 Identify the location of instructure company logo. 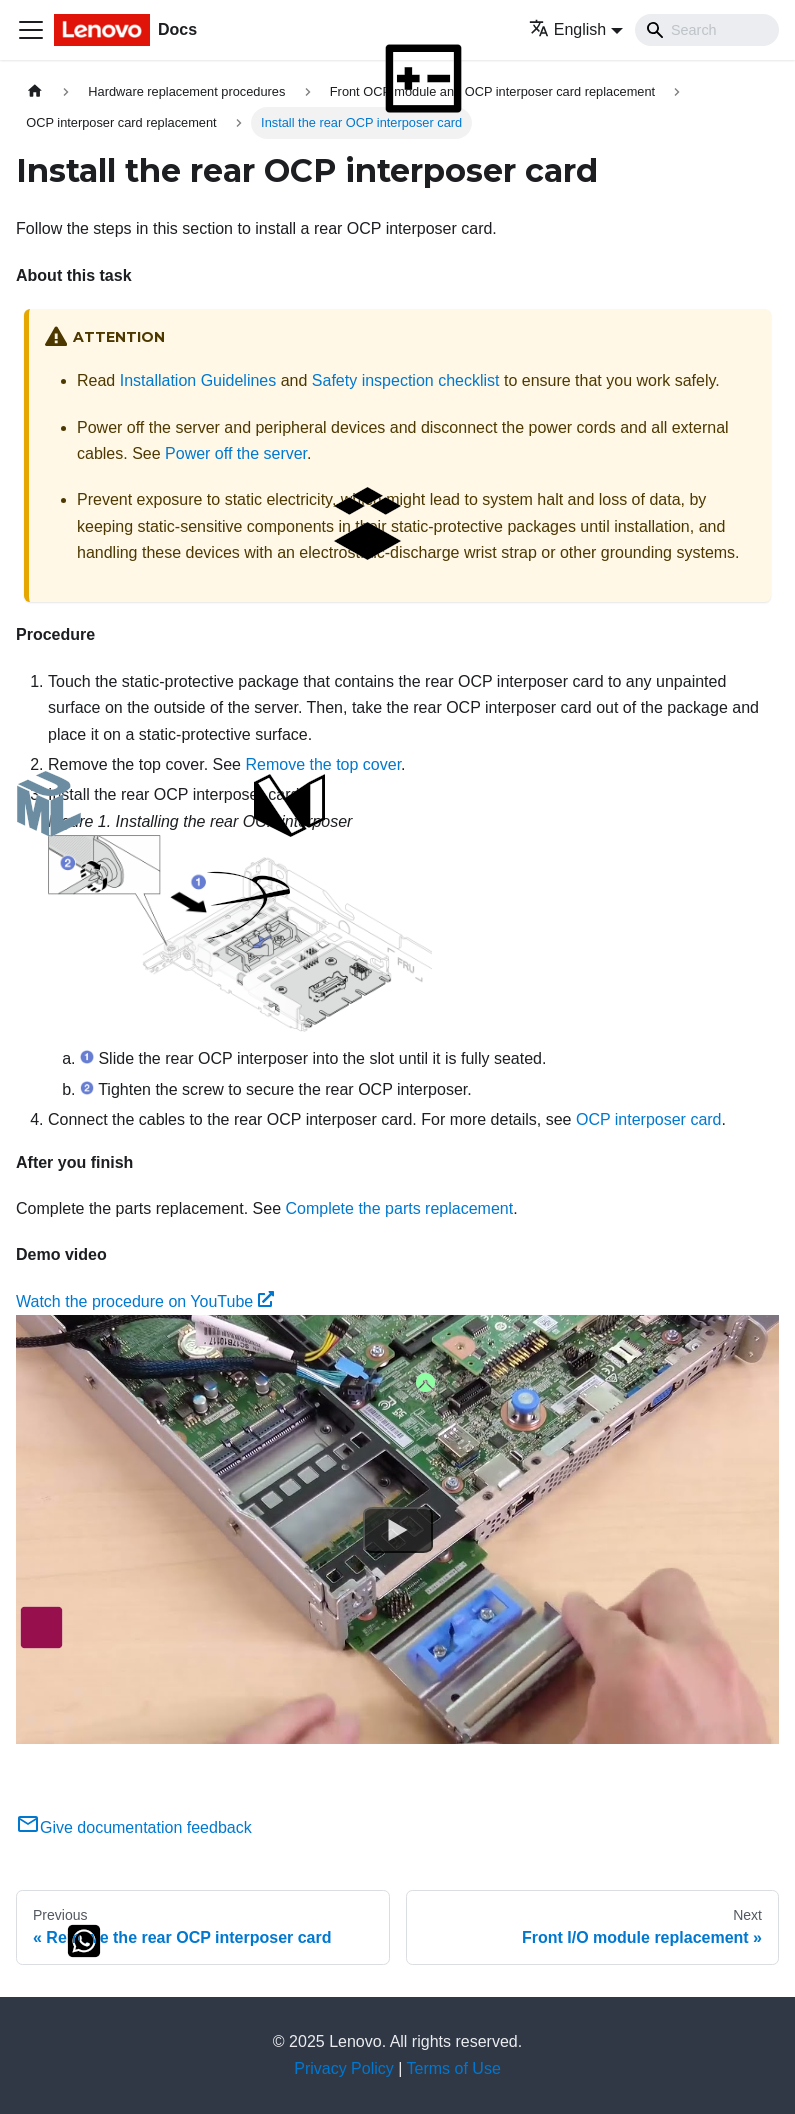
(367, 523).